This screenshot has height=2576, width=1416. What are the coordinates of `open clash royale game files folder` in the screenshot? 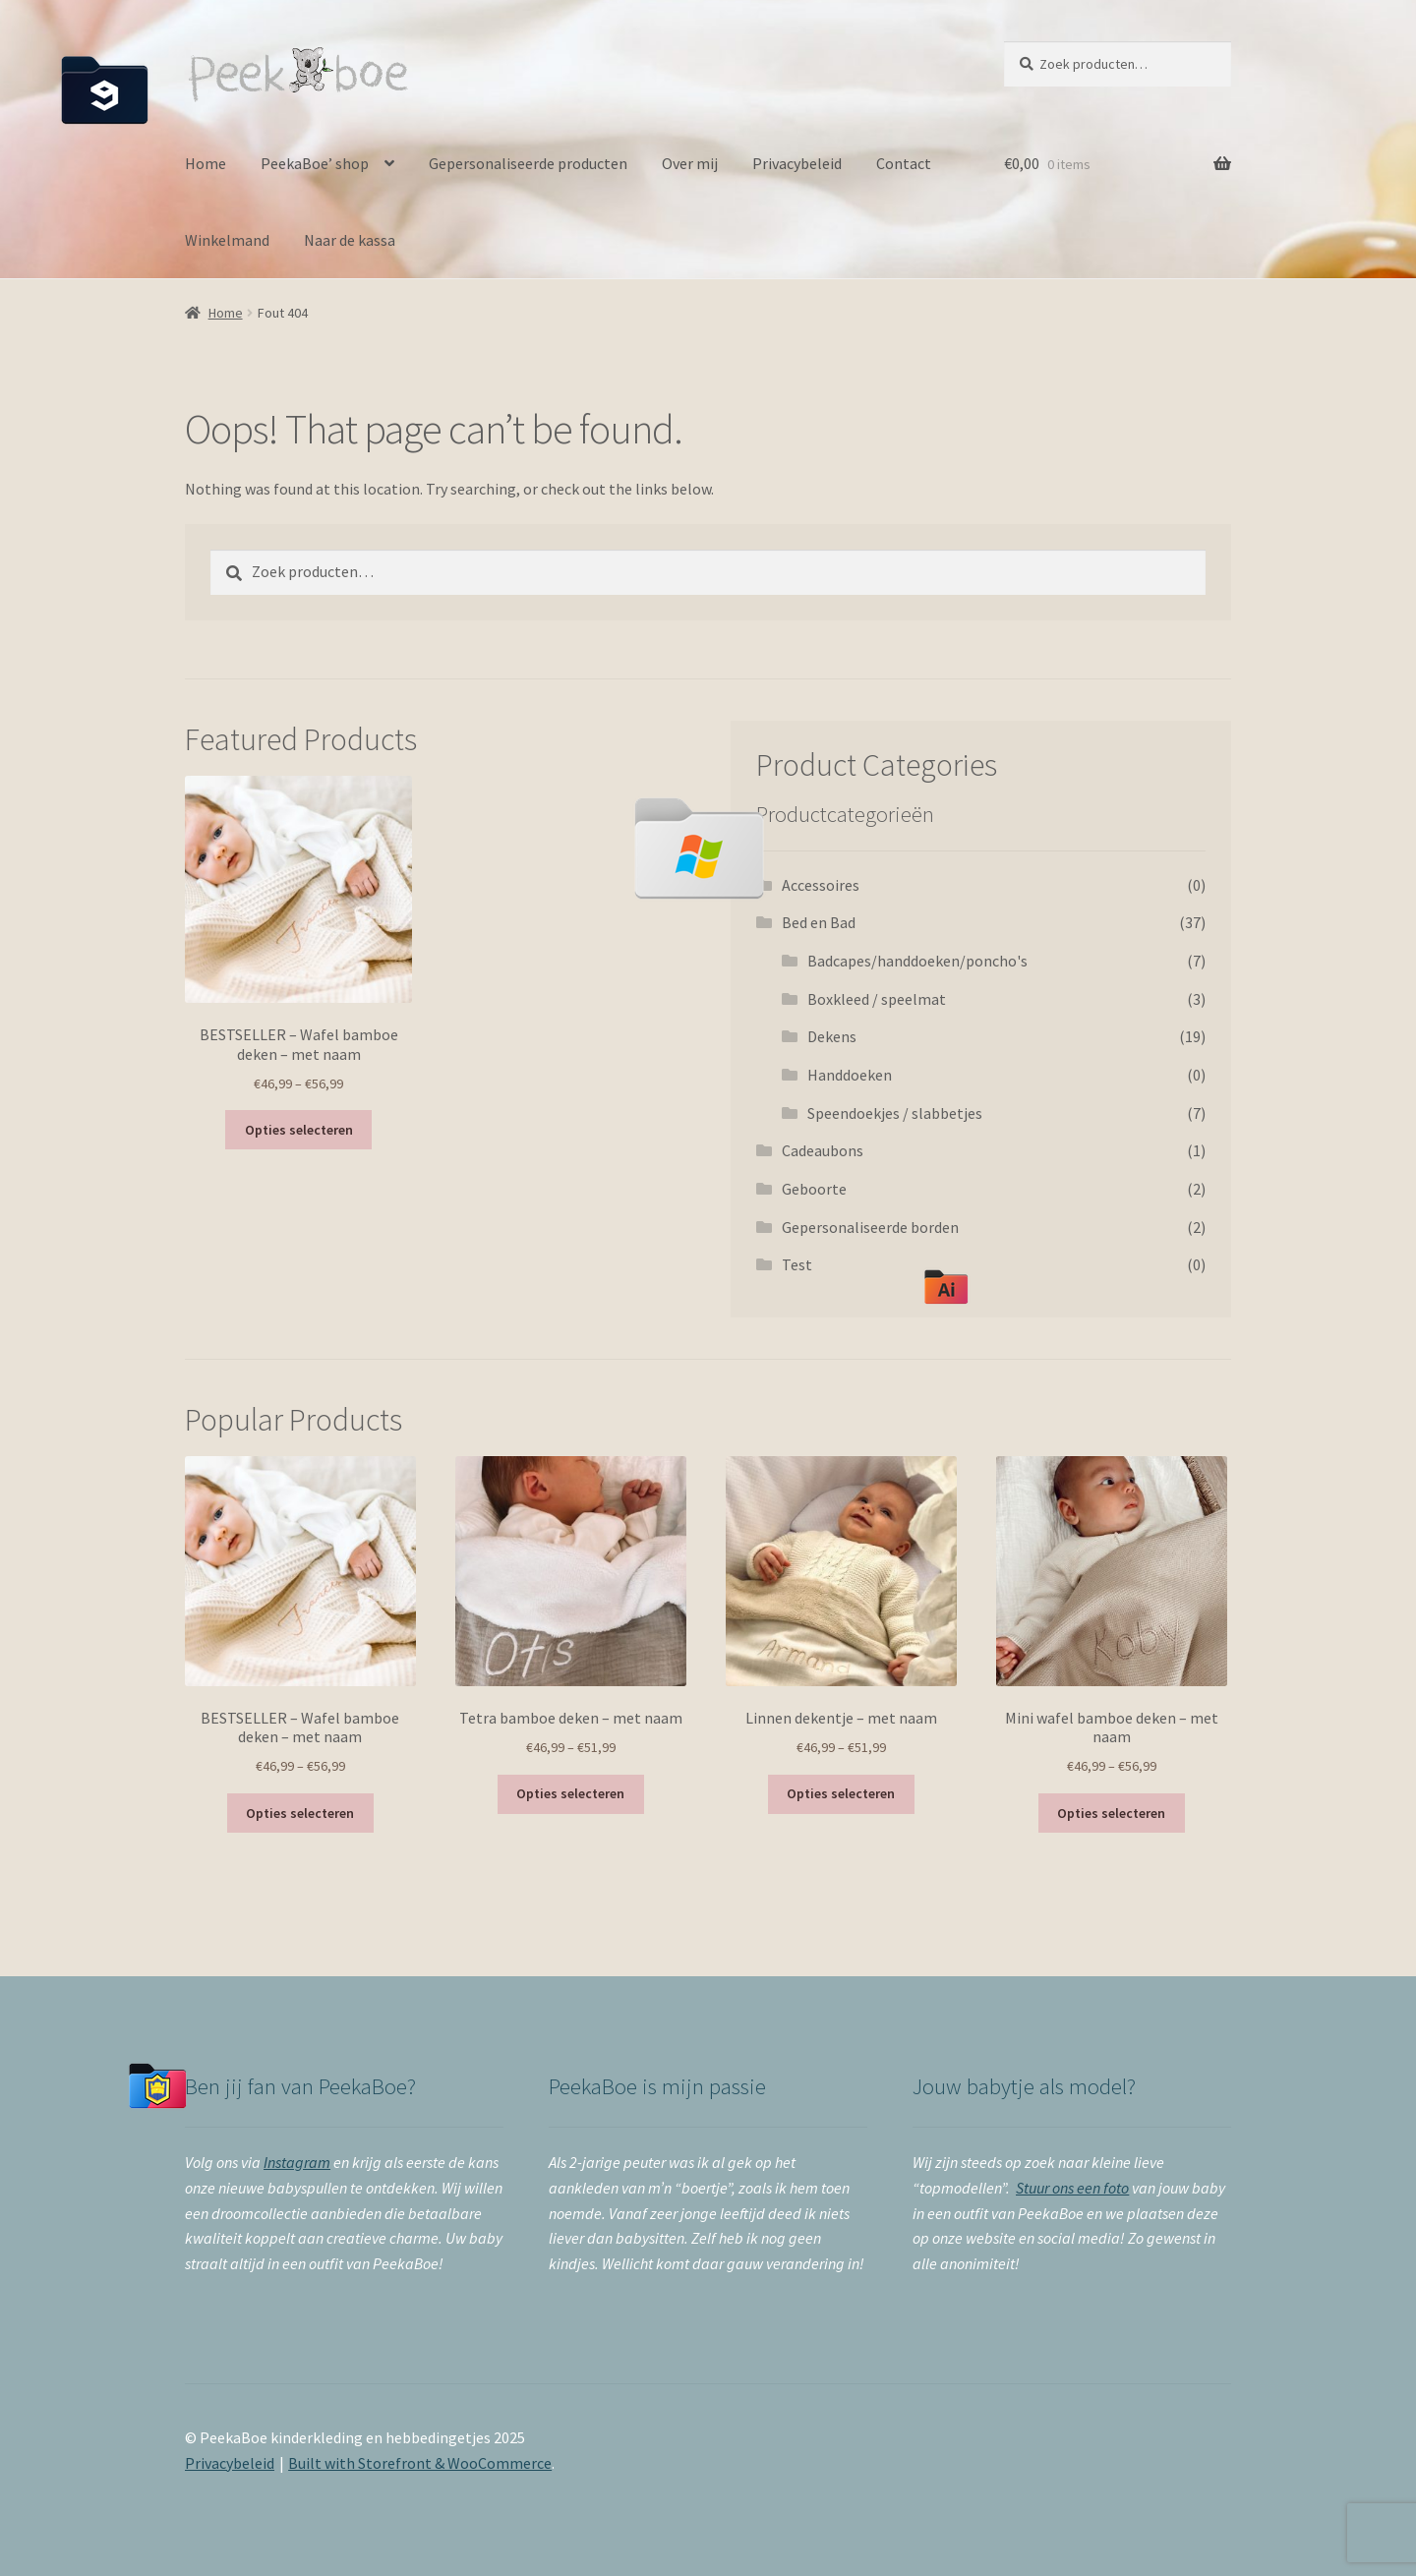 It's located at (157, 2087).